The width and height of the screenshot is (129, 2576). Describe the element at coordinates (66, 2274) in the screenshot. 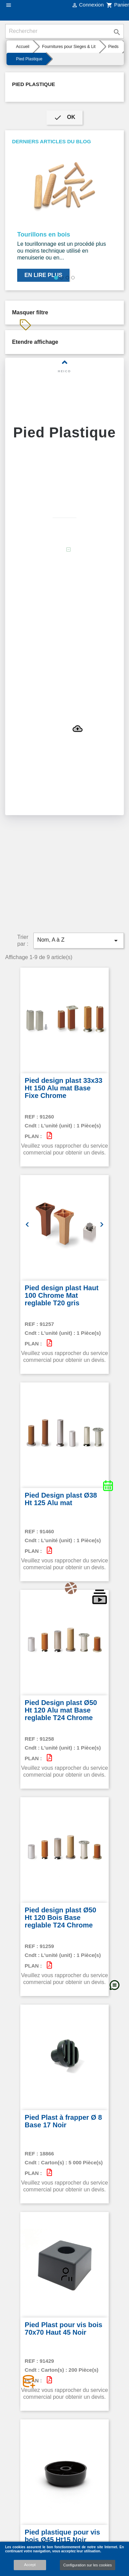

I see `pause or temporarily suspend a user account` at that location.